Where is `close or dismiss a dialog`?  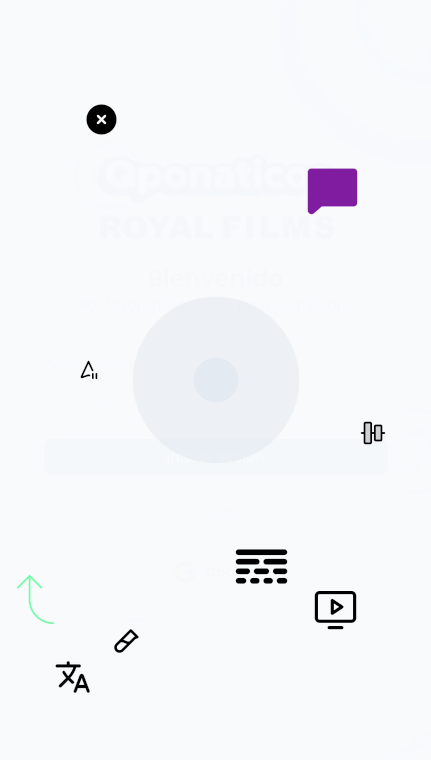
close or dismiss a dialog is located at coordinates (101, 119).